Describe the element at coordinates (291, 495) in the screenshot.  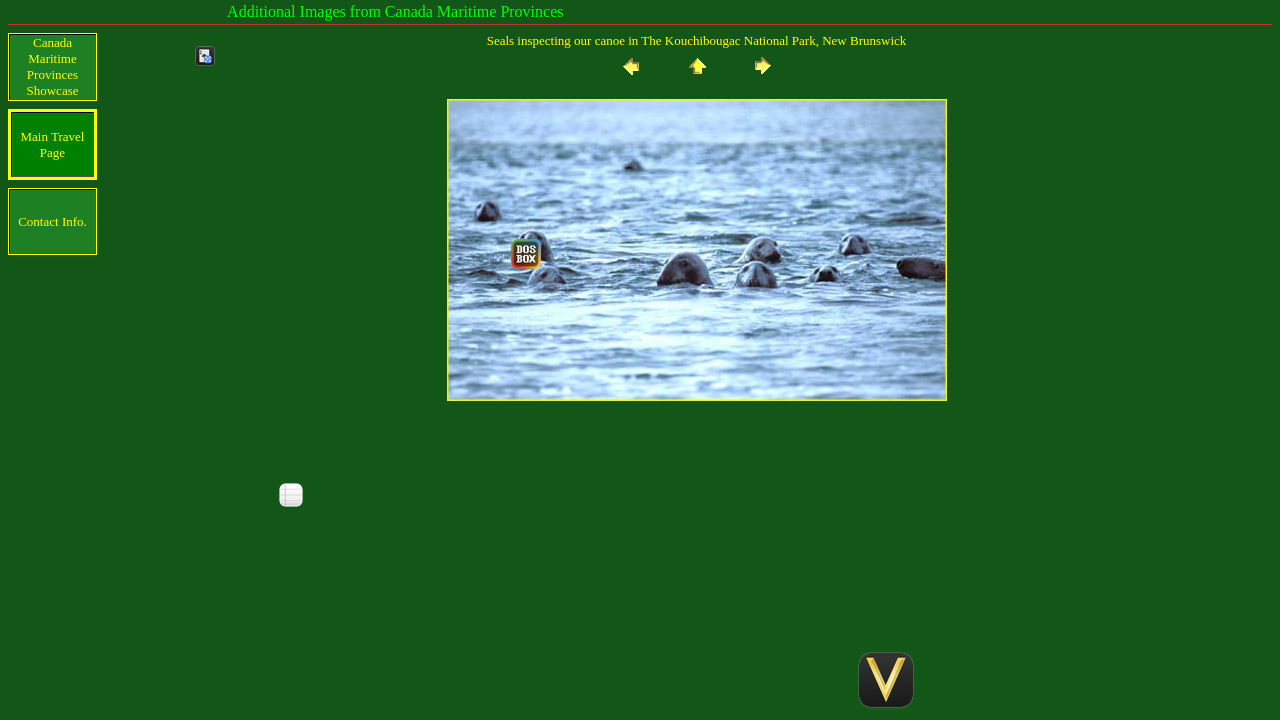
I see `open the text editor app` at that location.